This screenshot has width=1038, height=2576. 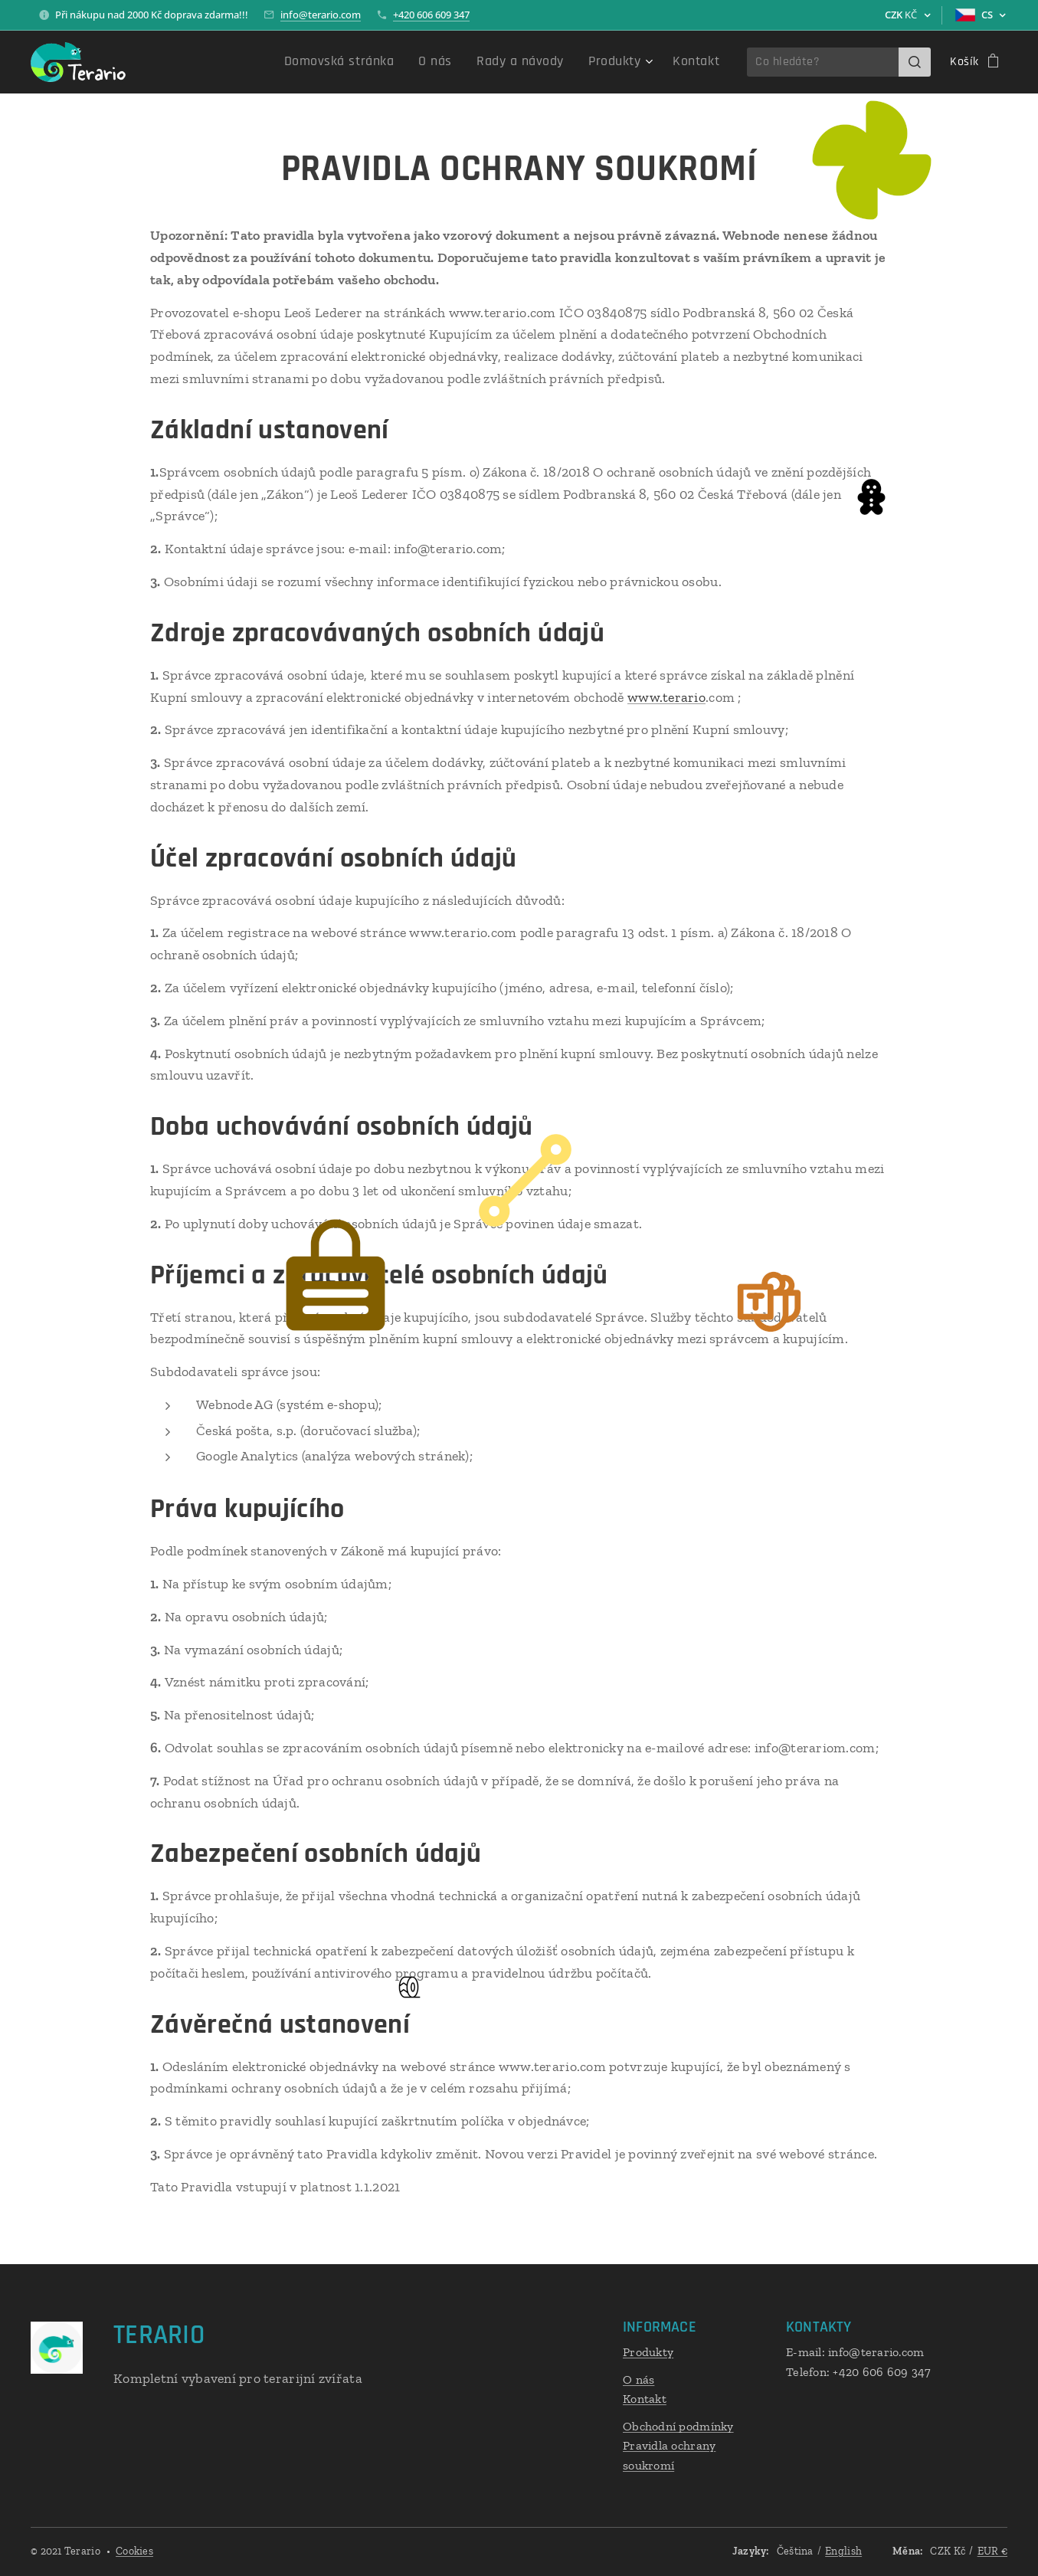 What do you see at coordinates (336, 1281) in the screenshot?
I see `secure or locked content` at bounding box center [336, 1281].